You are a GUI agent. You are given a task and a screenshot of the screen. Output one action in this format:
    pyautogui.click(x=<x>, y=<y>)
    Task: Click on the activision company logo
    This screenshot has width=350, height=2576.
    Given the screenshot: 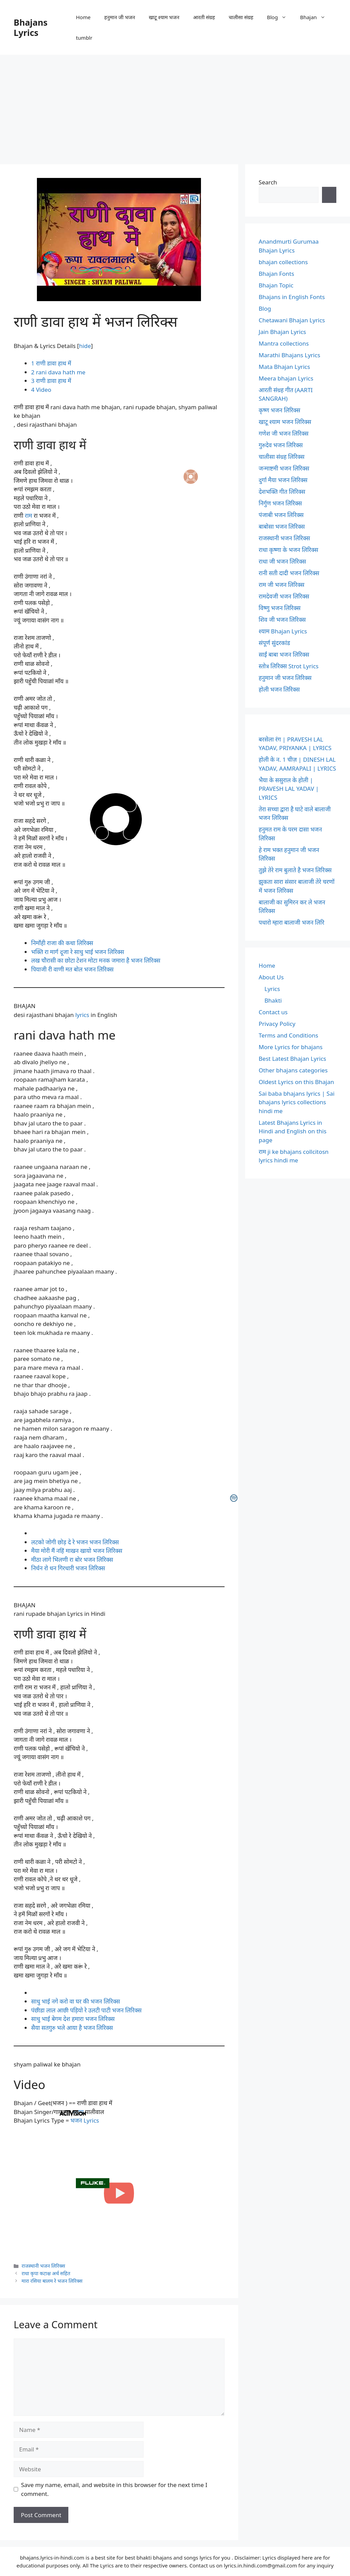 What is the action you would take?
    pyautogui.click(x=72, y=2113)
    